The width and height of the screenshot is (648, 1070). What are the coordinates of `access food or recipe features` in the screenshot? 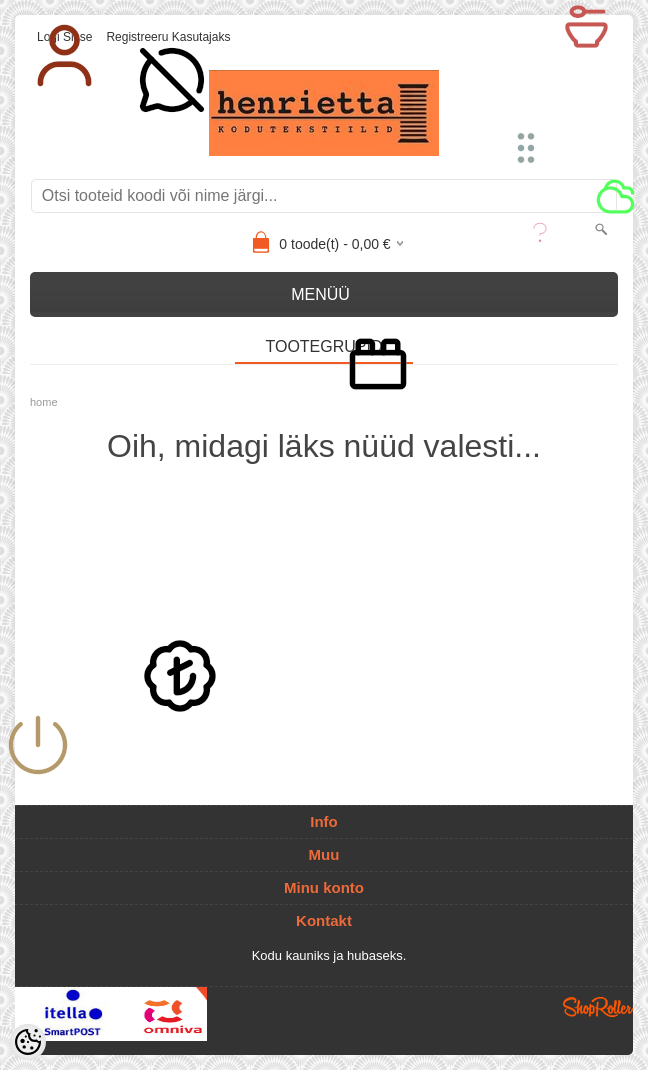 It's located at (586, 26).